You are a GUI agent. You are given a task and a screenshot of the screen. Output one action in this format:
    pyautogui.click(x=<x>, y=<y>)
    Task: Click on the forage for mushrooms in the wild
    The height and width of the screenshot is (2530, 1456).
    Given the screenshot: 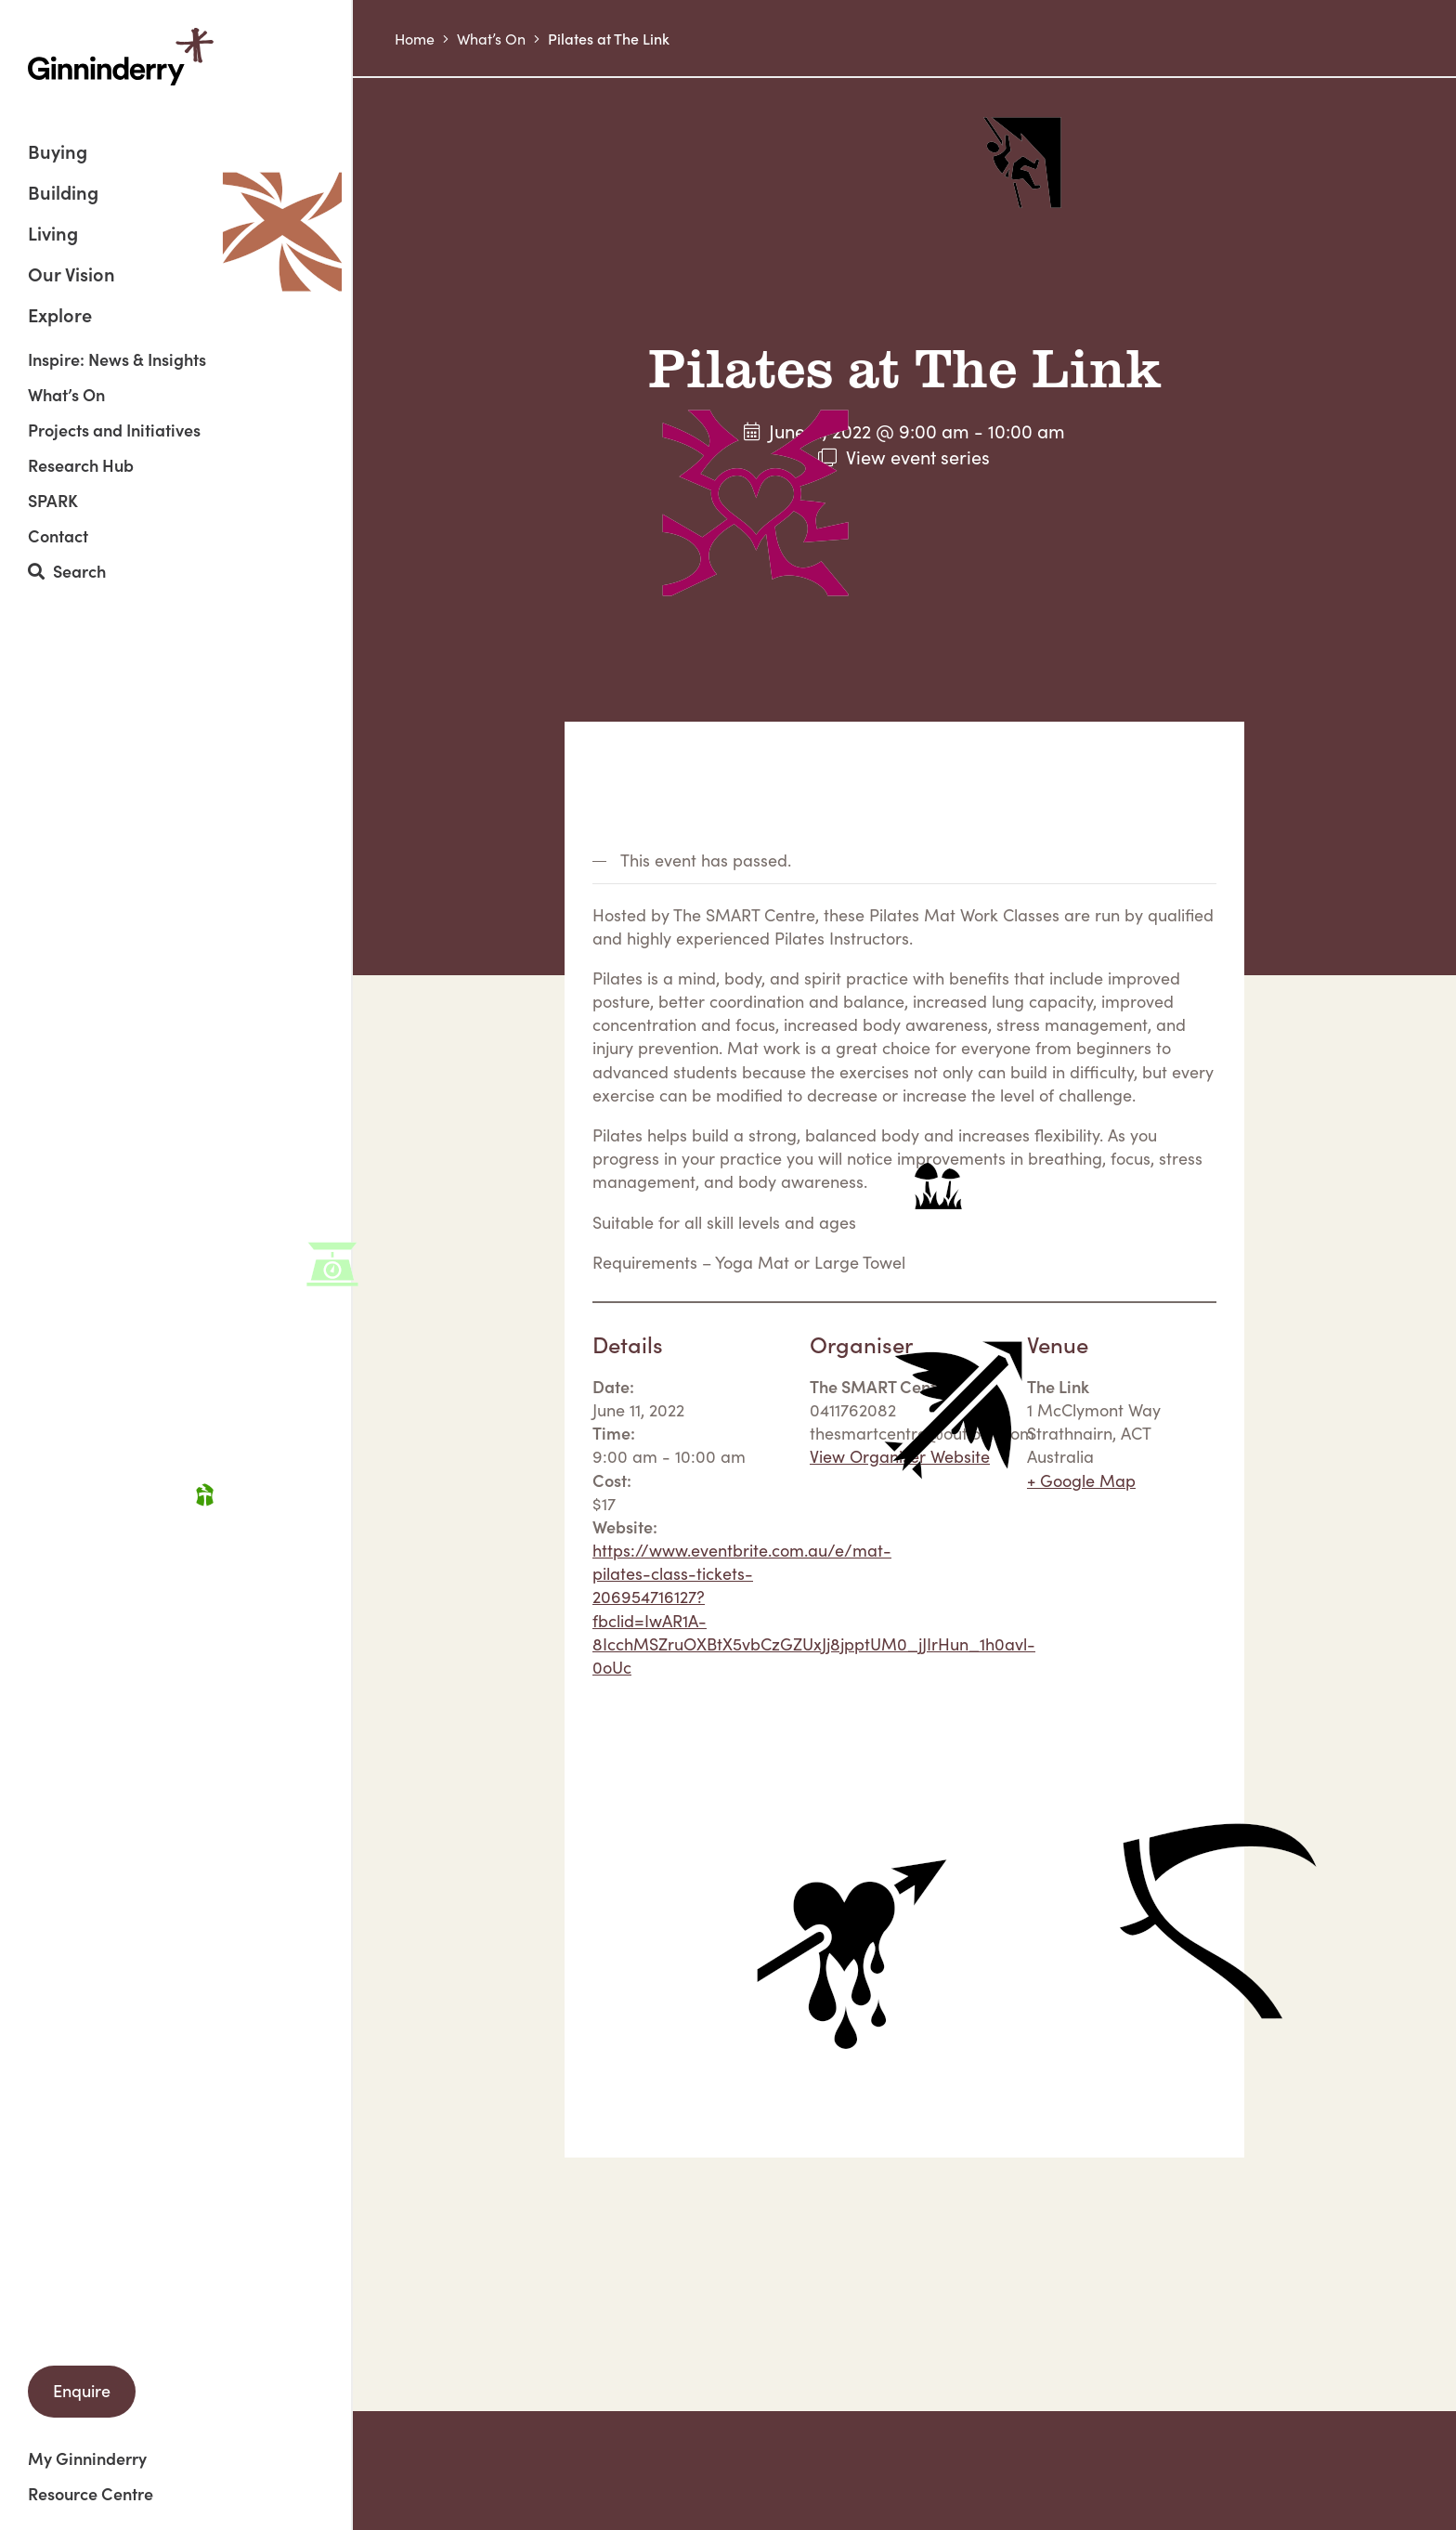 What is the action you would take?
    pyautogui.click(x=938, y=1184)
    